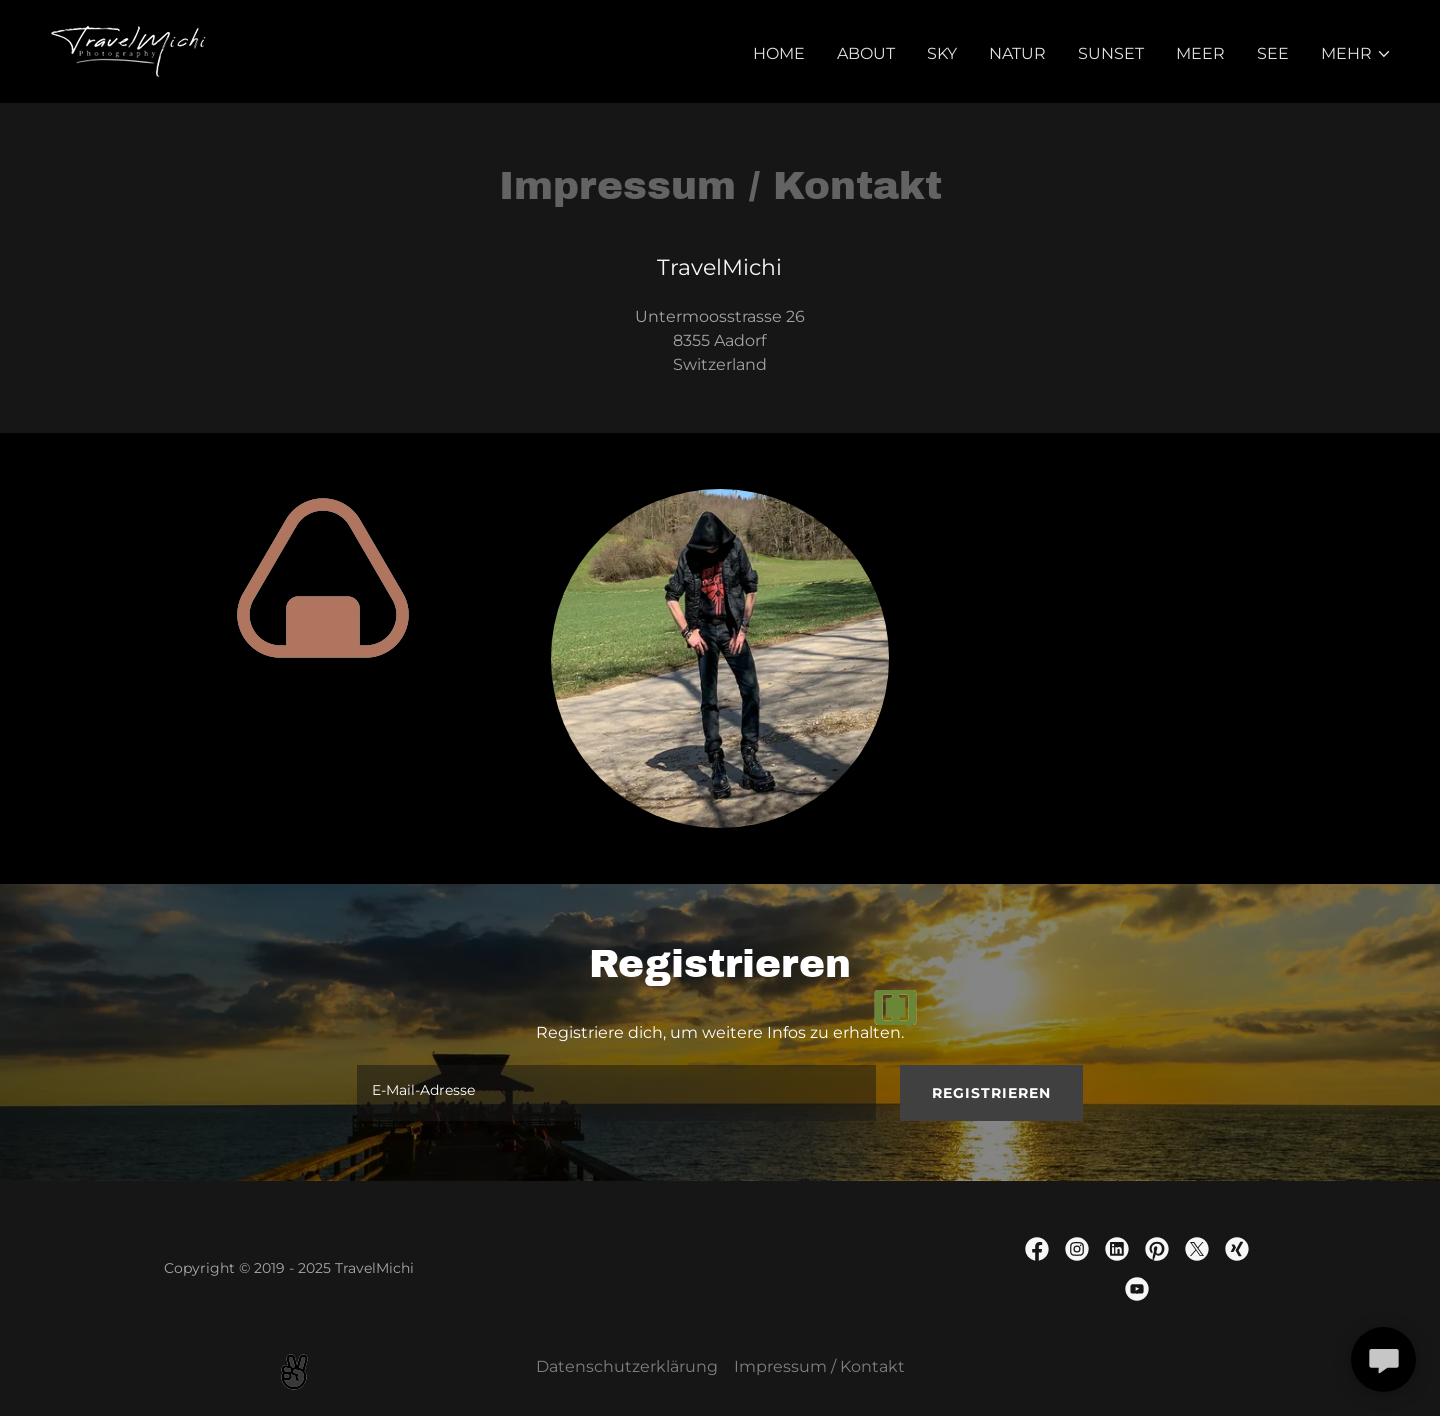 The width and height of the screenshot is (1440, 1416). What do you see at coordinates (895, 1007) in the screenshot?
I see `format text as code or array` at bounding box center [895, 1007].